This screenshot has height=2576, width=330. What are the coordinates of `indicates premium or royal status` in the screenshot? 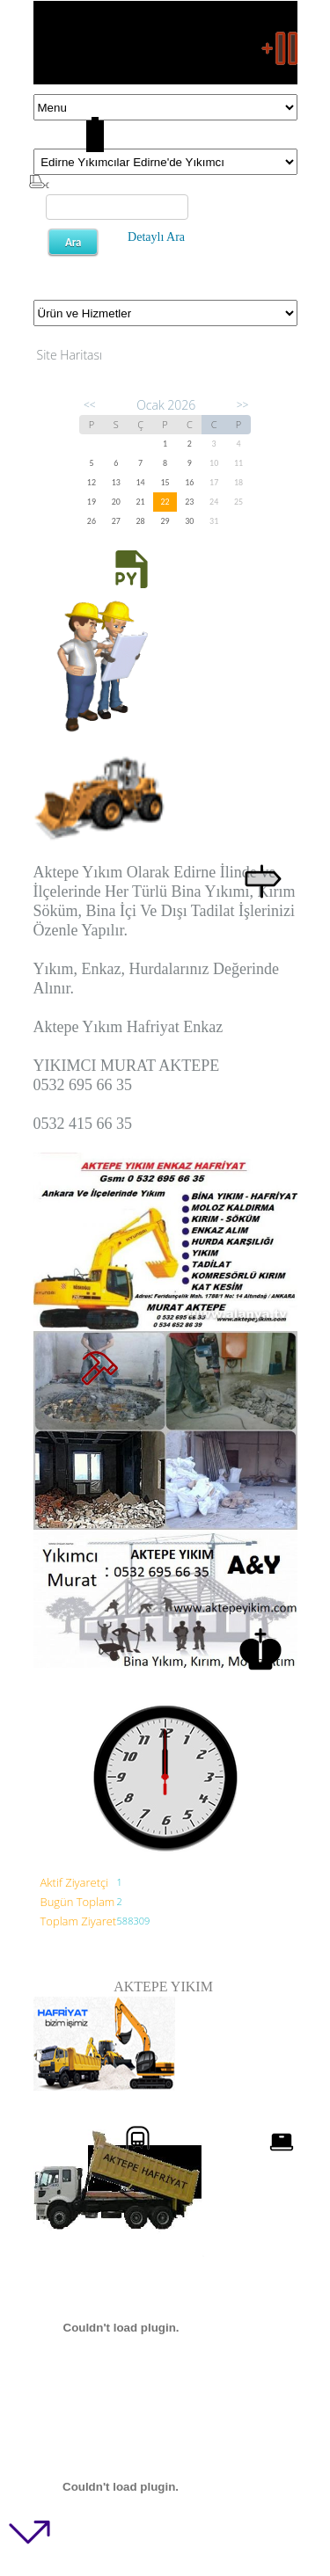 It's located at (260, 1652).